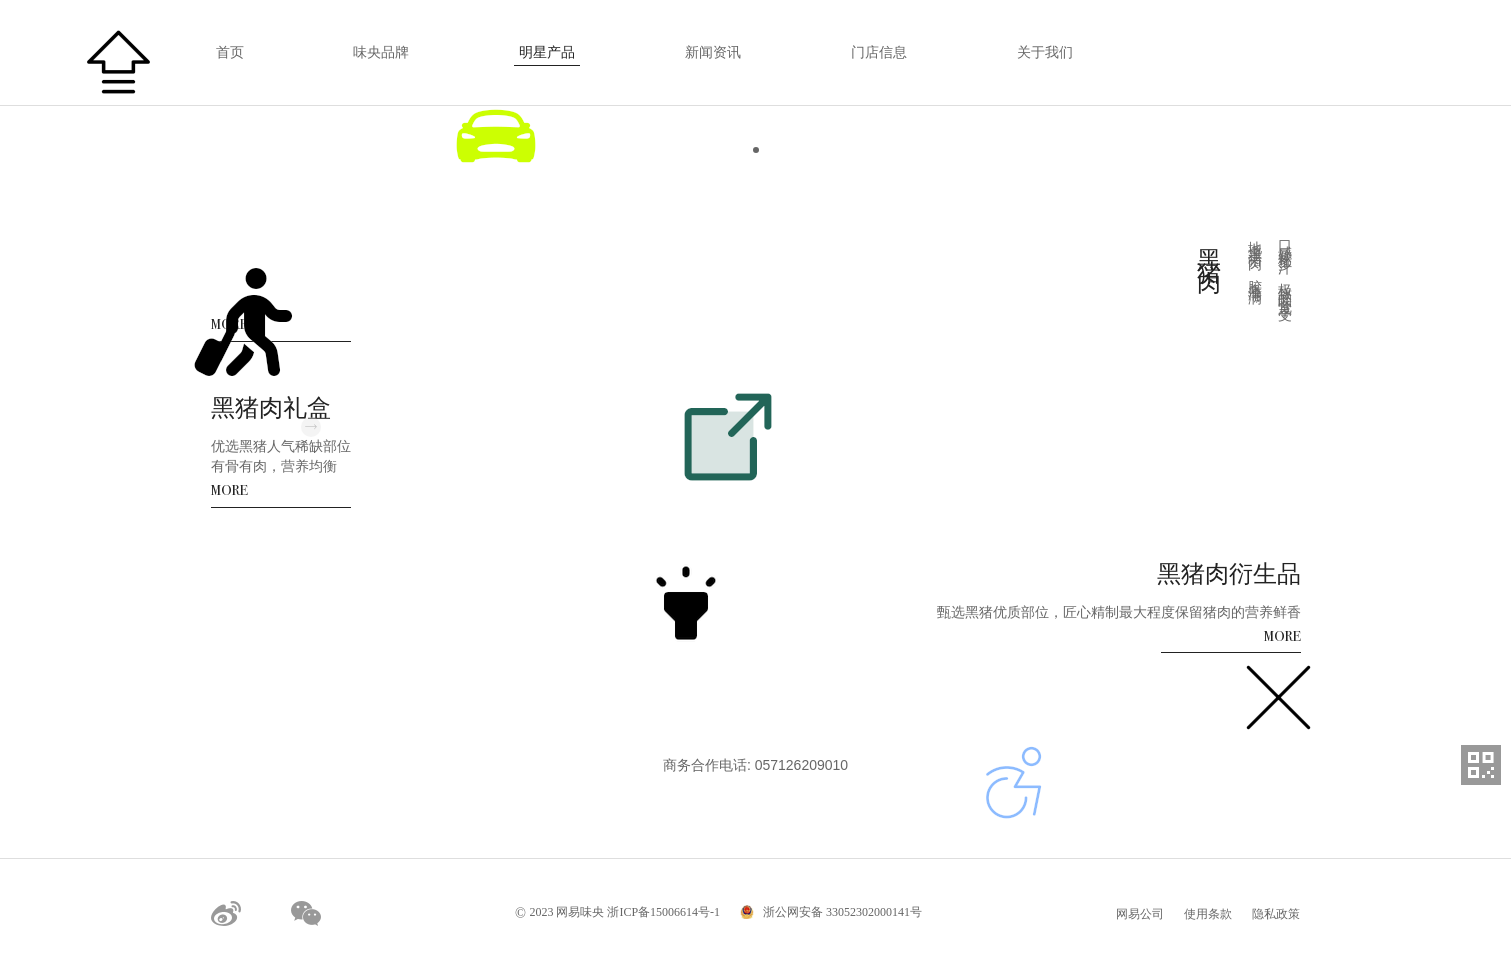 This screenshot has width=1511, height=968. I want to click on indicates wheelchair accessible route or facility, so click(1015, 784).